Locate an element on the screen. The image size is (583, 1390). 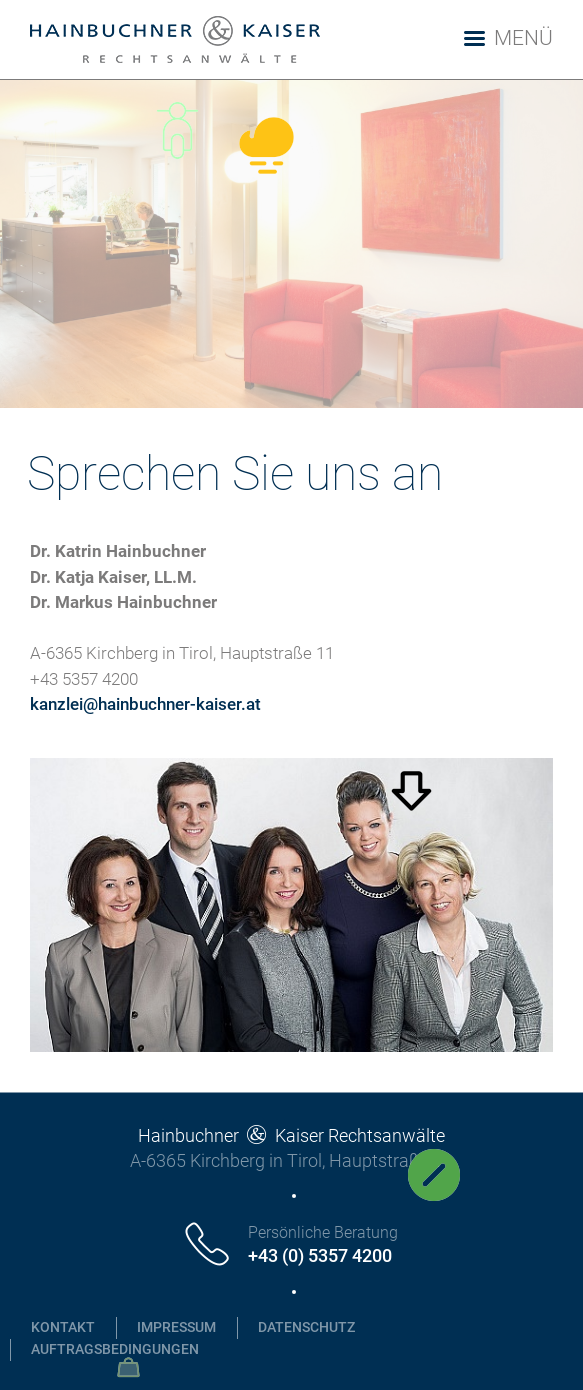
indicates foggy weather conditions is located at coordinates (266, 144).